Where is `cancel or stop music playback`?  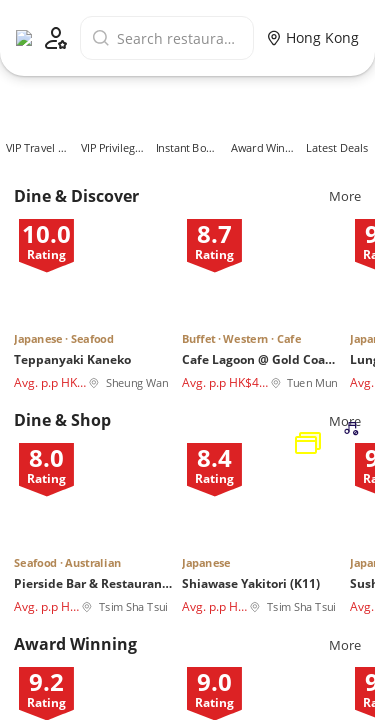 cancel or stop music playback is located at coordinates (351, 428).